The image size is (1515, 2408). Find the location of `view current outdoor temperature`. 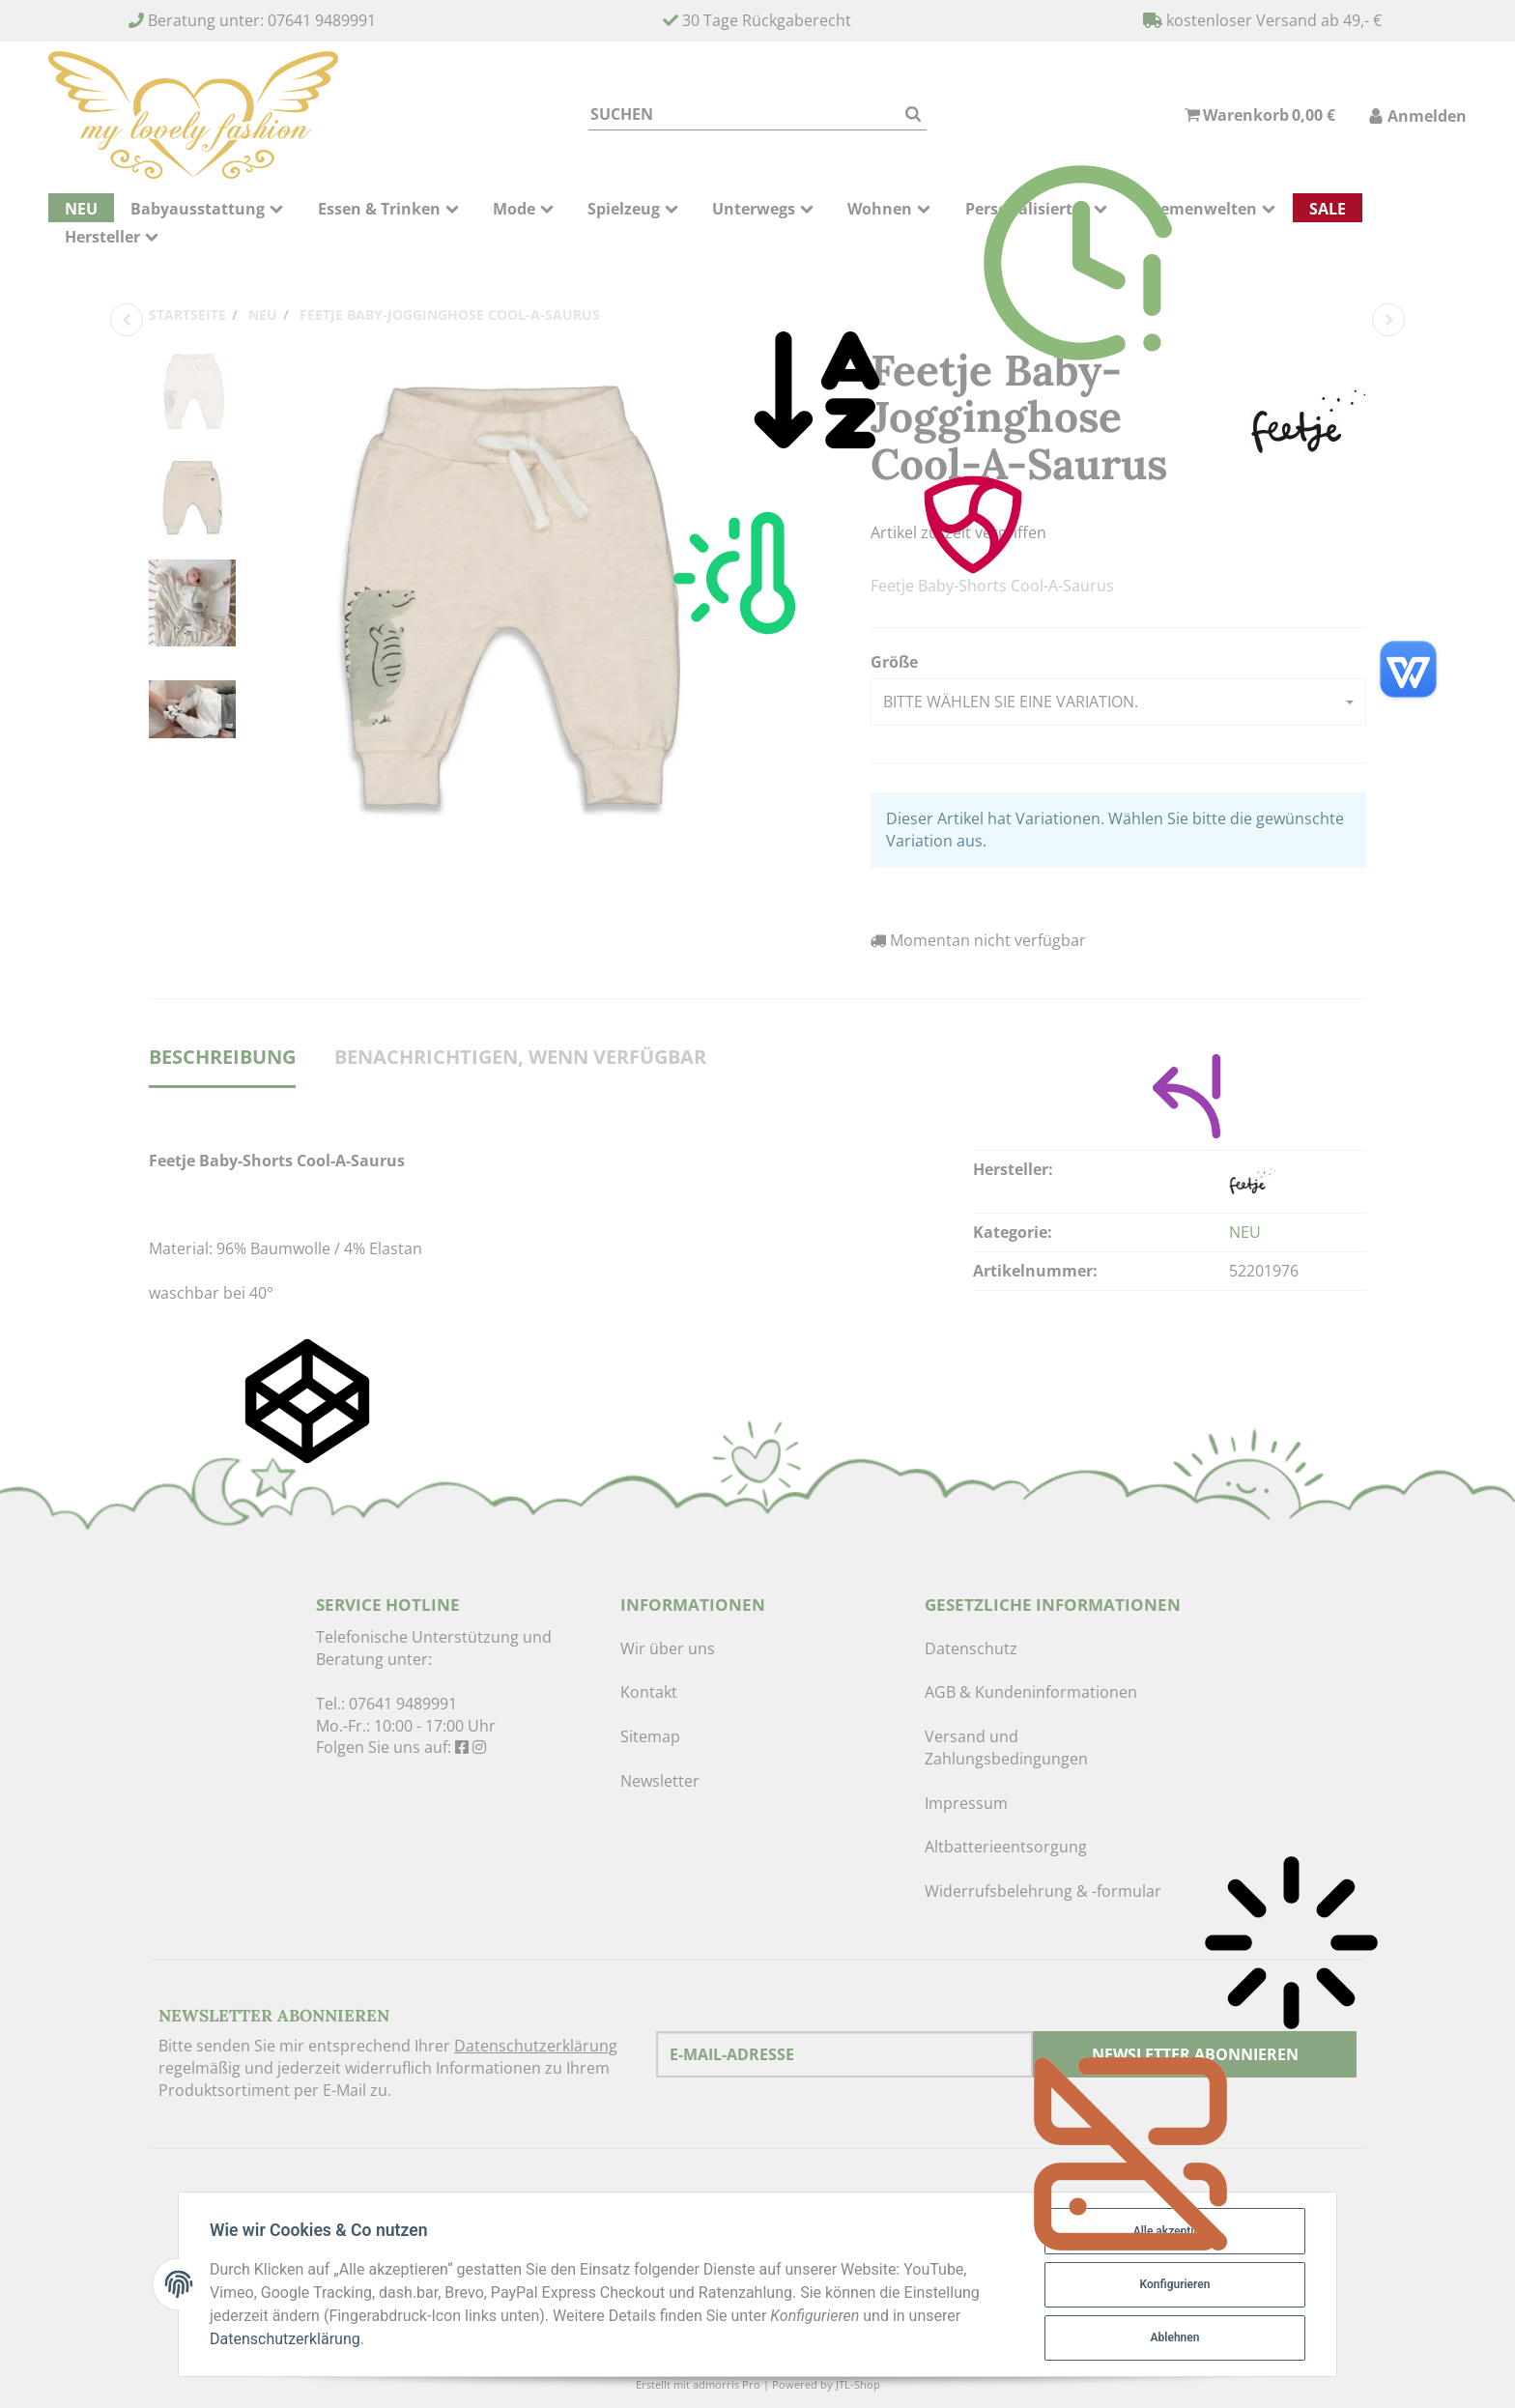

view current outdoor temperature is located at coordinates (734, 573).